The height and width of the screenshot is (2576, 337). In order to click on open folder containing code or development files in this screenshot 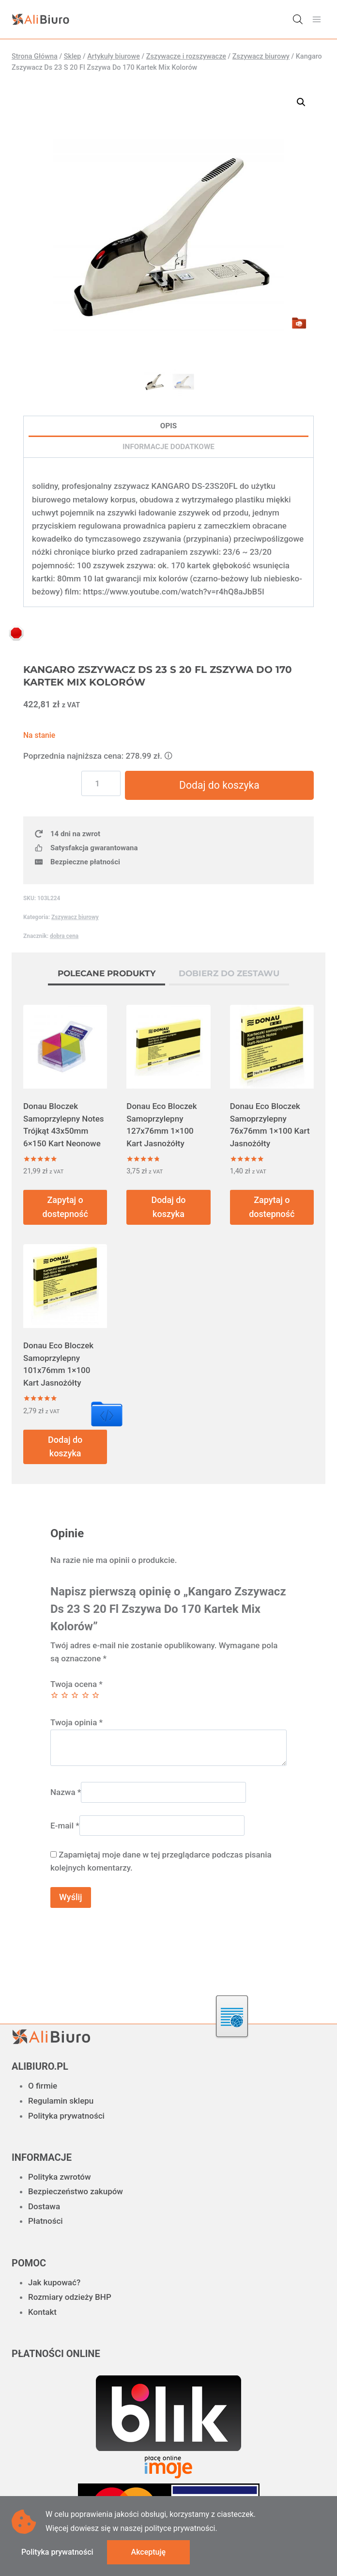, I will do `click(107, 1414)`.